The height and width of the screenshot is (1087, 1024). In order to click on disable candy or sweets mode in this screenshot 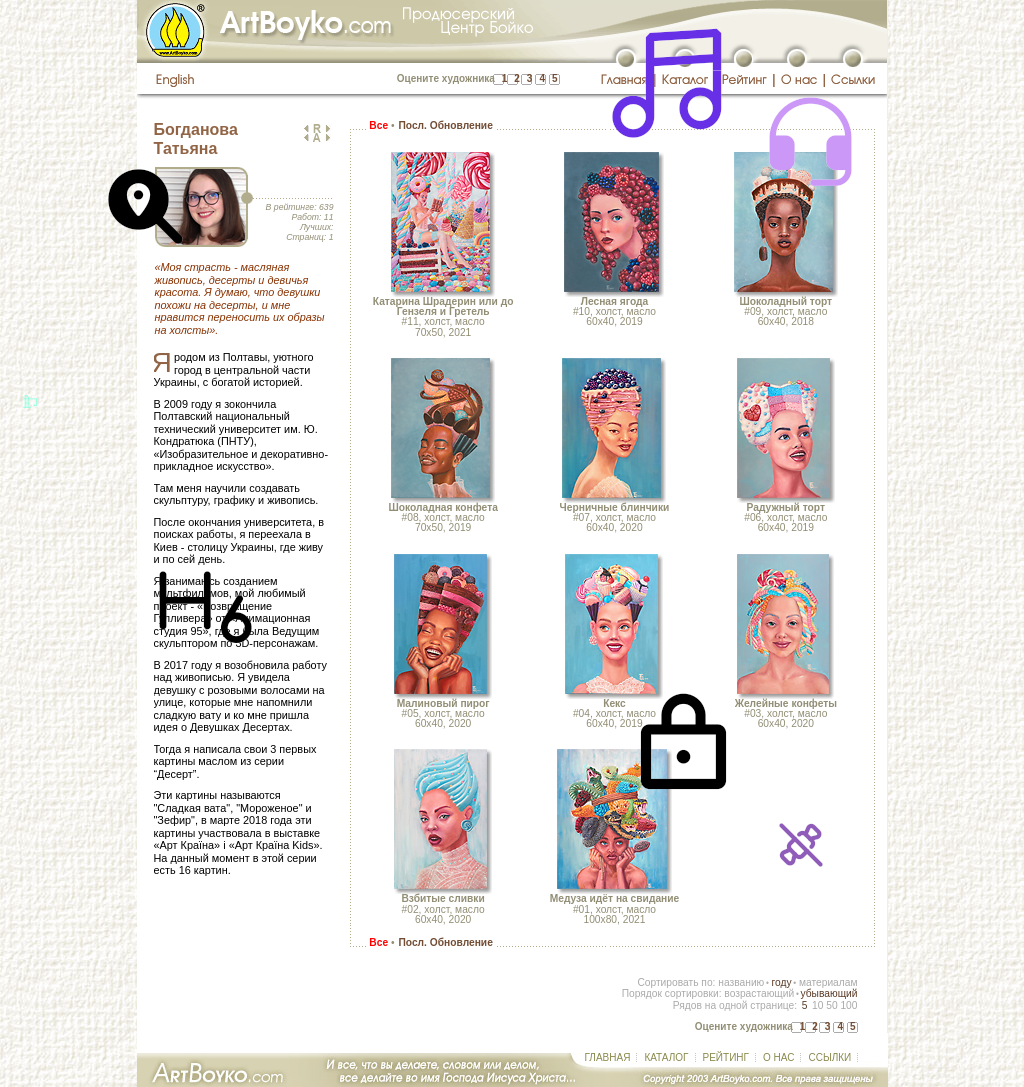, I will do `click(801, 845)`.